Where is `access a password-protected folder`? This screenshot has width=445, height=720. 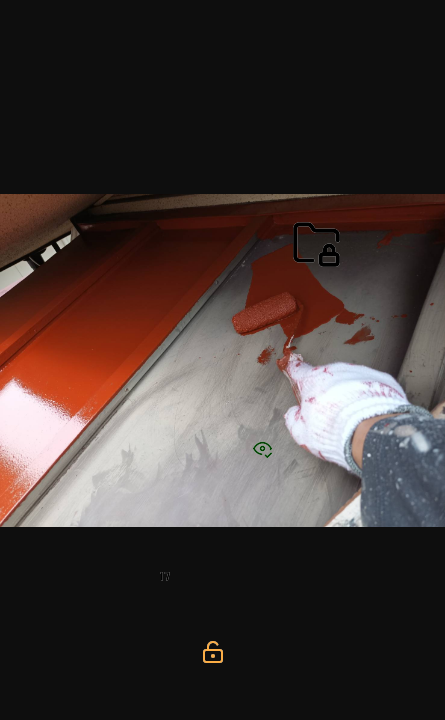 access a password-protected folder is located at coordinates (316, 243).